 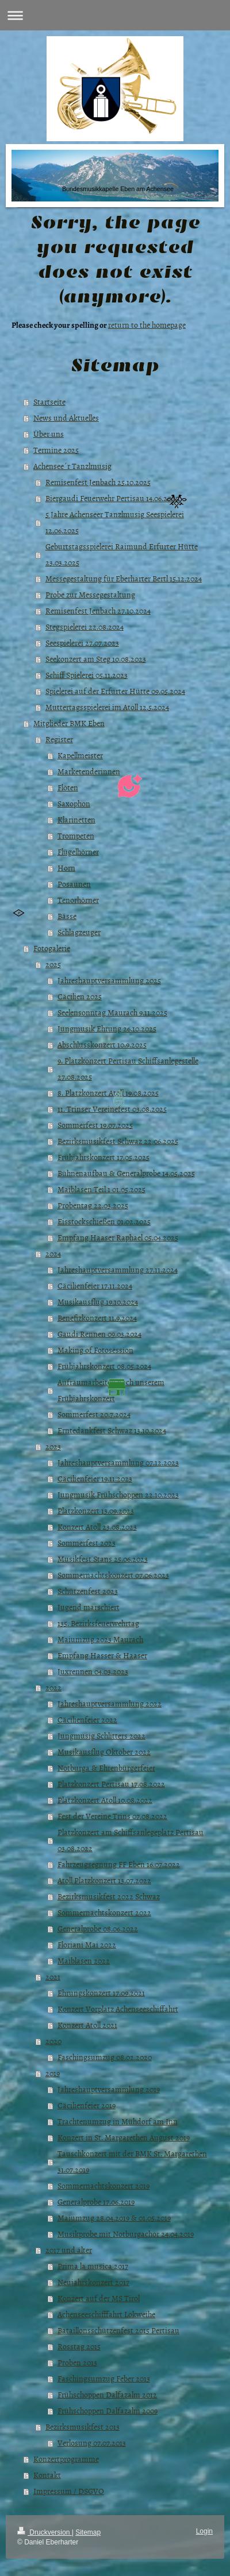 I want to click on air serbia airline logo, so click(x=177, y=502).